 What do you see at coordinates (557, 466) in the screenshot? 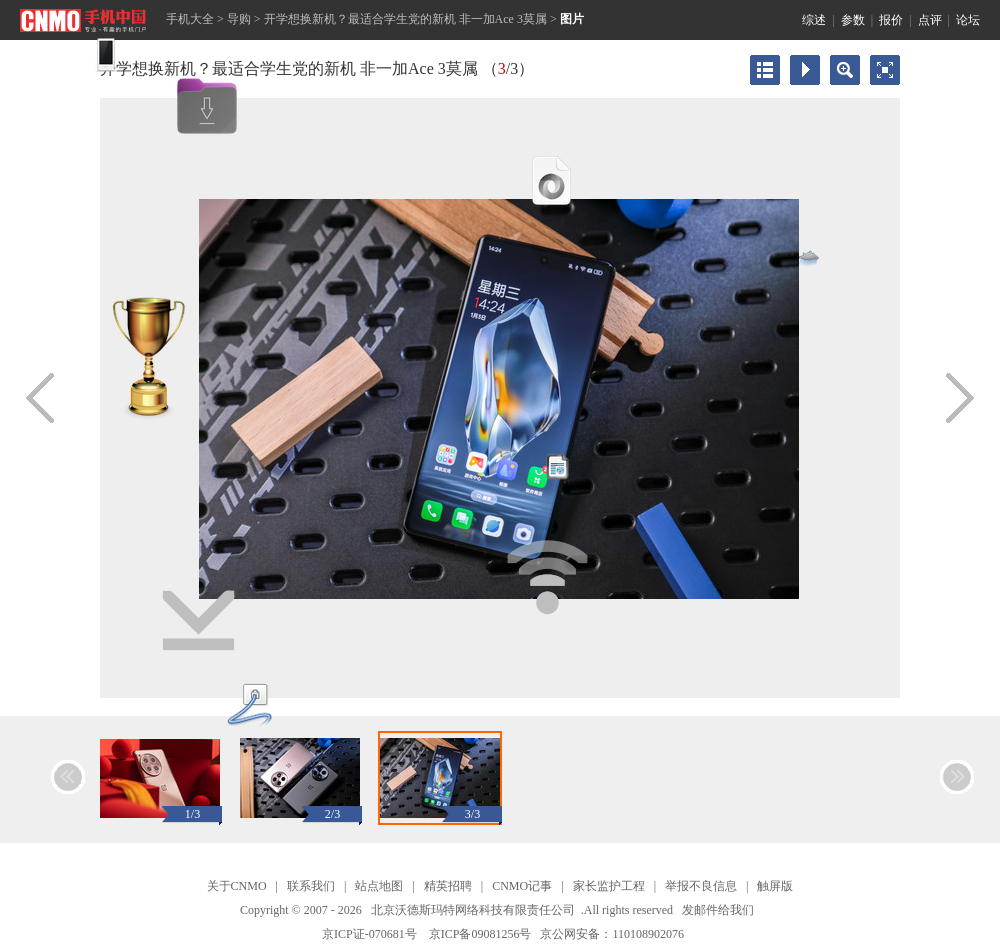
I see `a libreoffice web document file` at bounding box center [557, 466].